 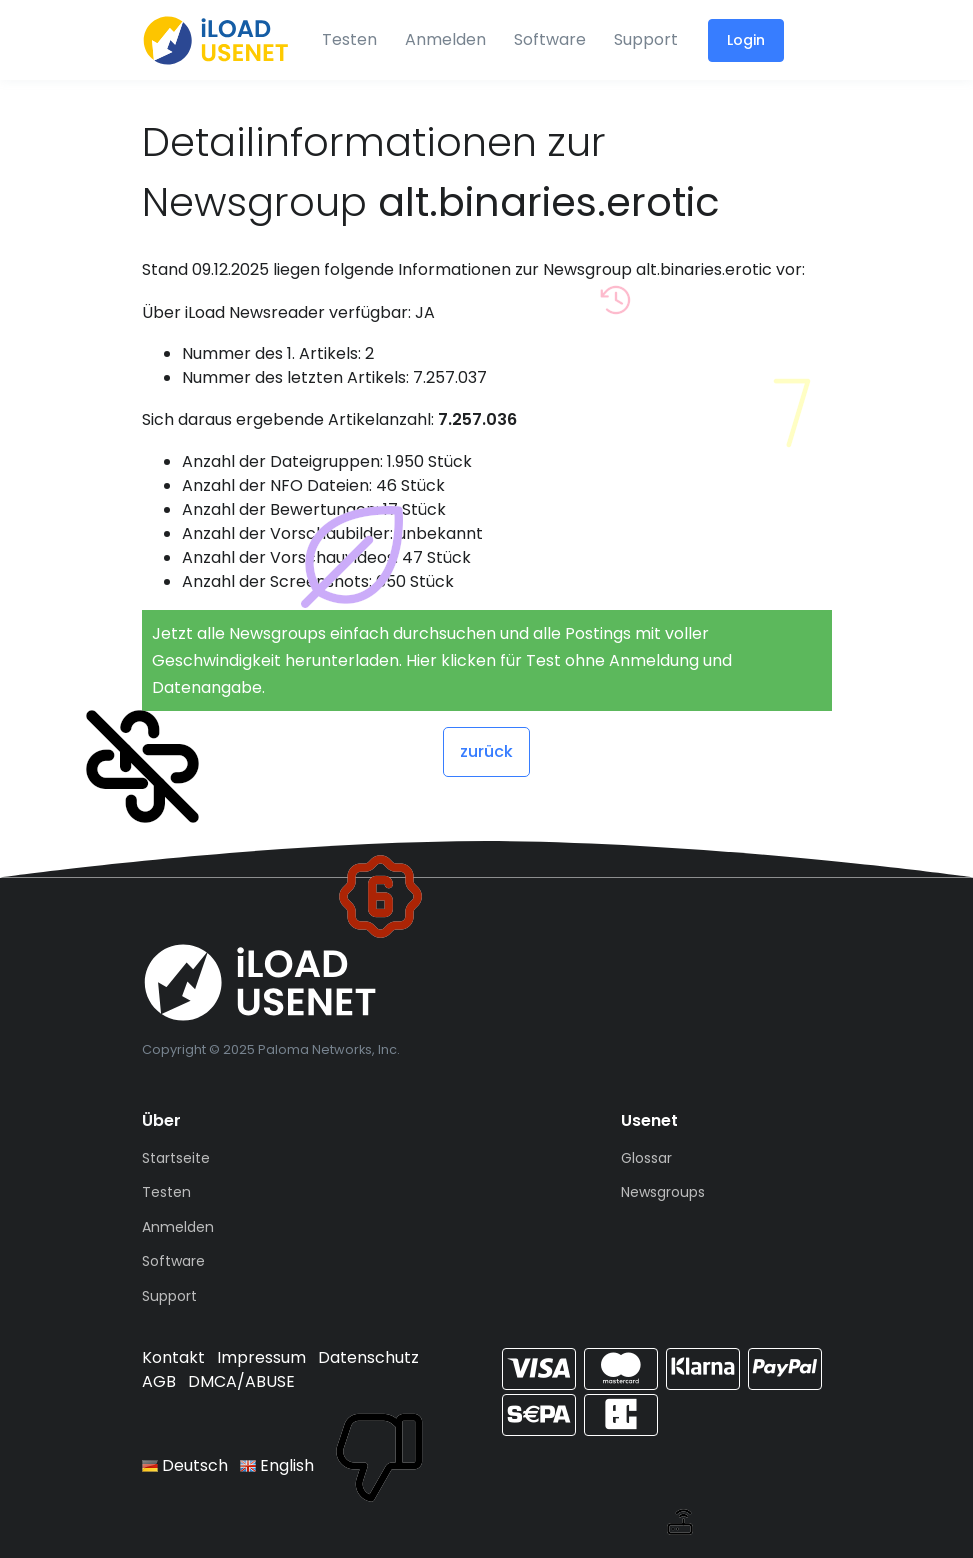 What do you see at coordinates (380, 896) in the screenshot?
I see `indicates rank or position number 6` at bounding box center [380, 896].